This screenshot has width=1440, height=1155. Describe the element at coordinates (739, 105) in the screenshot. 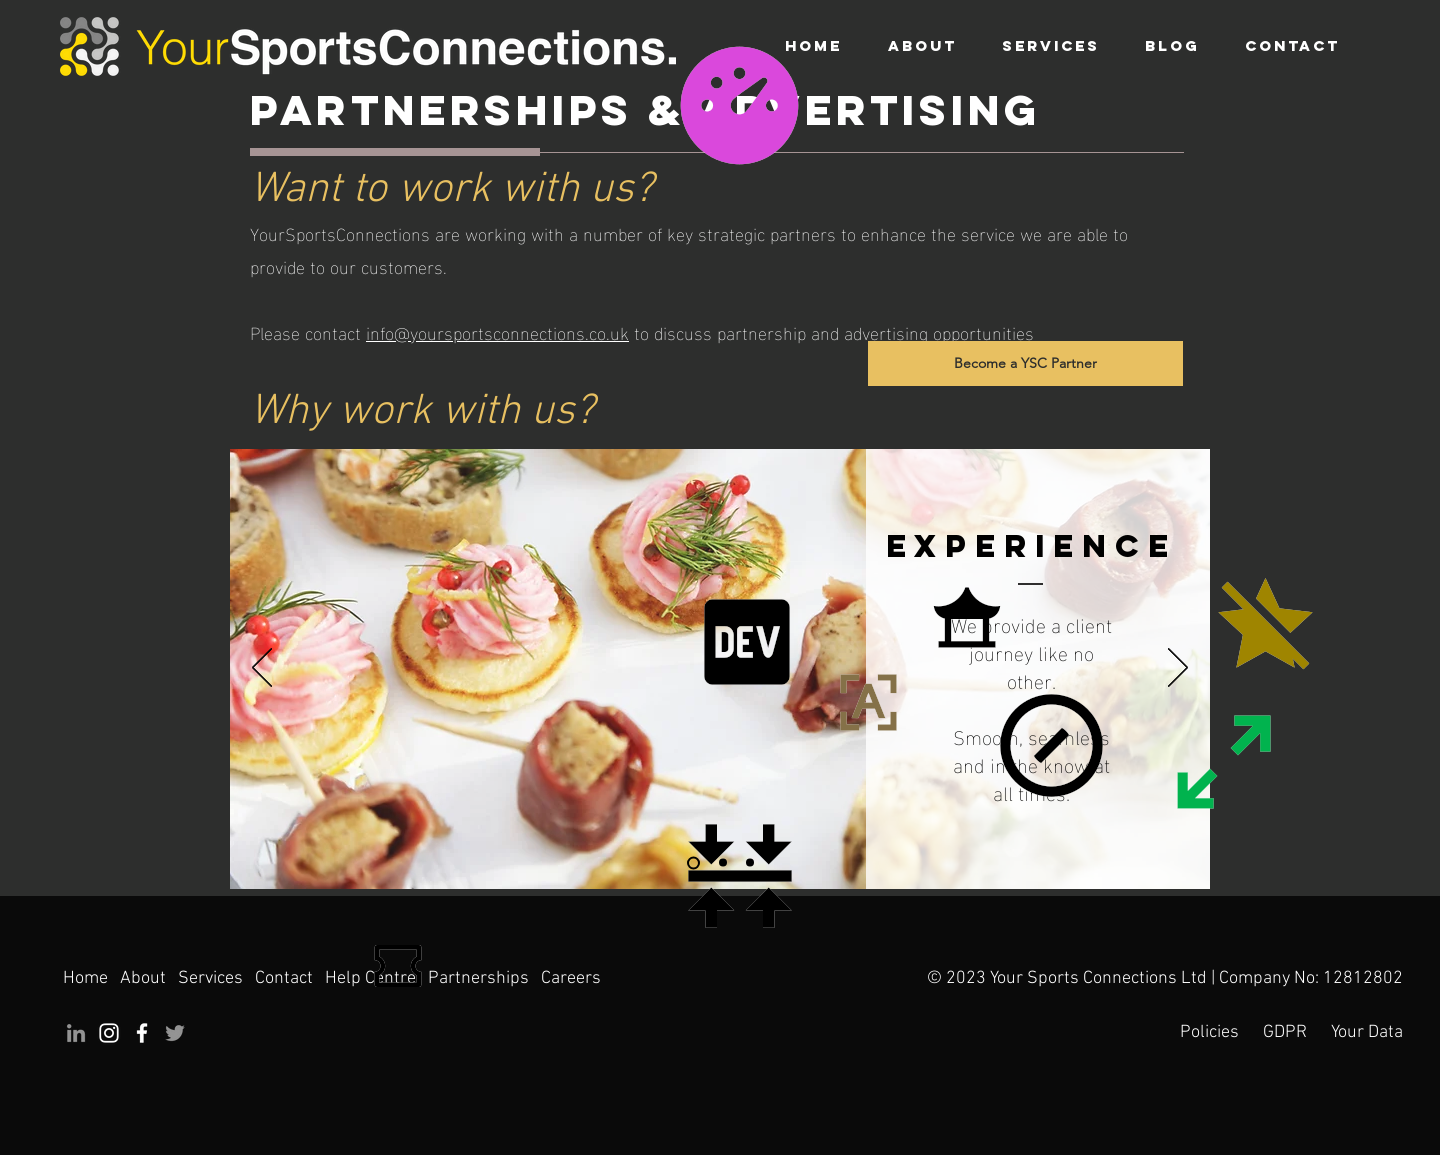

I see `open dashboard or control panel` at that location.